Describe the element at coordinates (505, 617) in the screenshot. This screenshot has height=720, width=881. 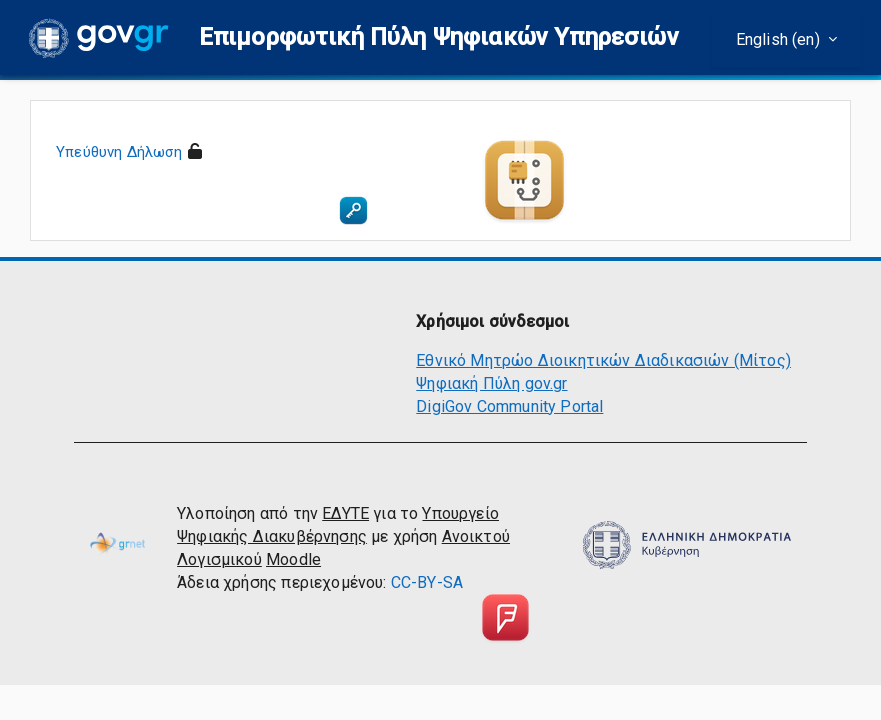
I see `open the Foursquare app` at that location.